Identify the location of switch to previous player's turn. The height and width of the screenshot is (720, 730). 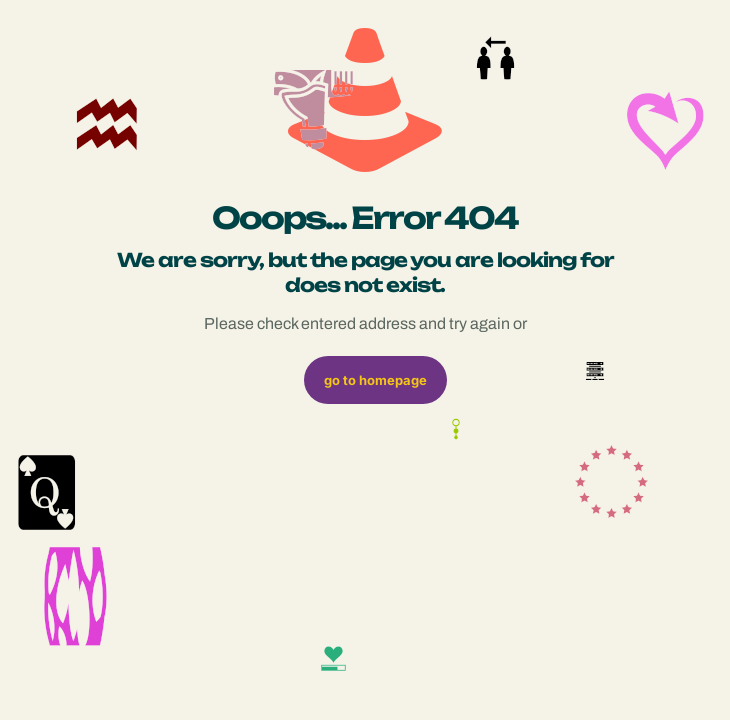
(495, 58).